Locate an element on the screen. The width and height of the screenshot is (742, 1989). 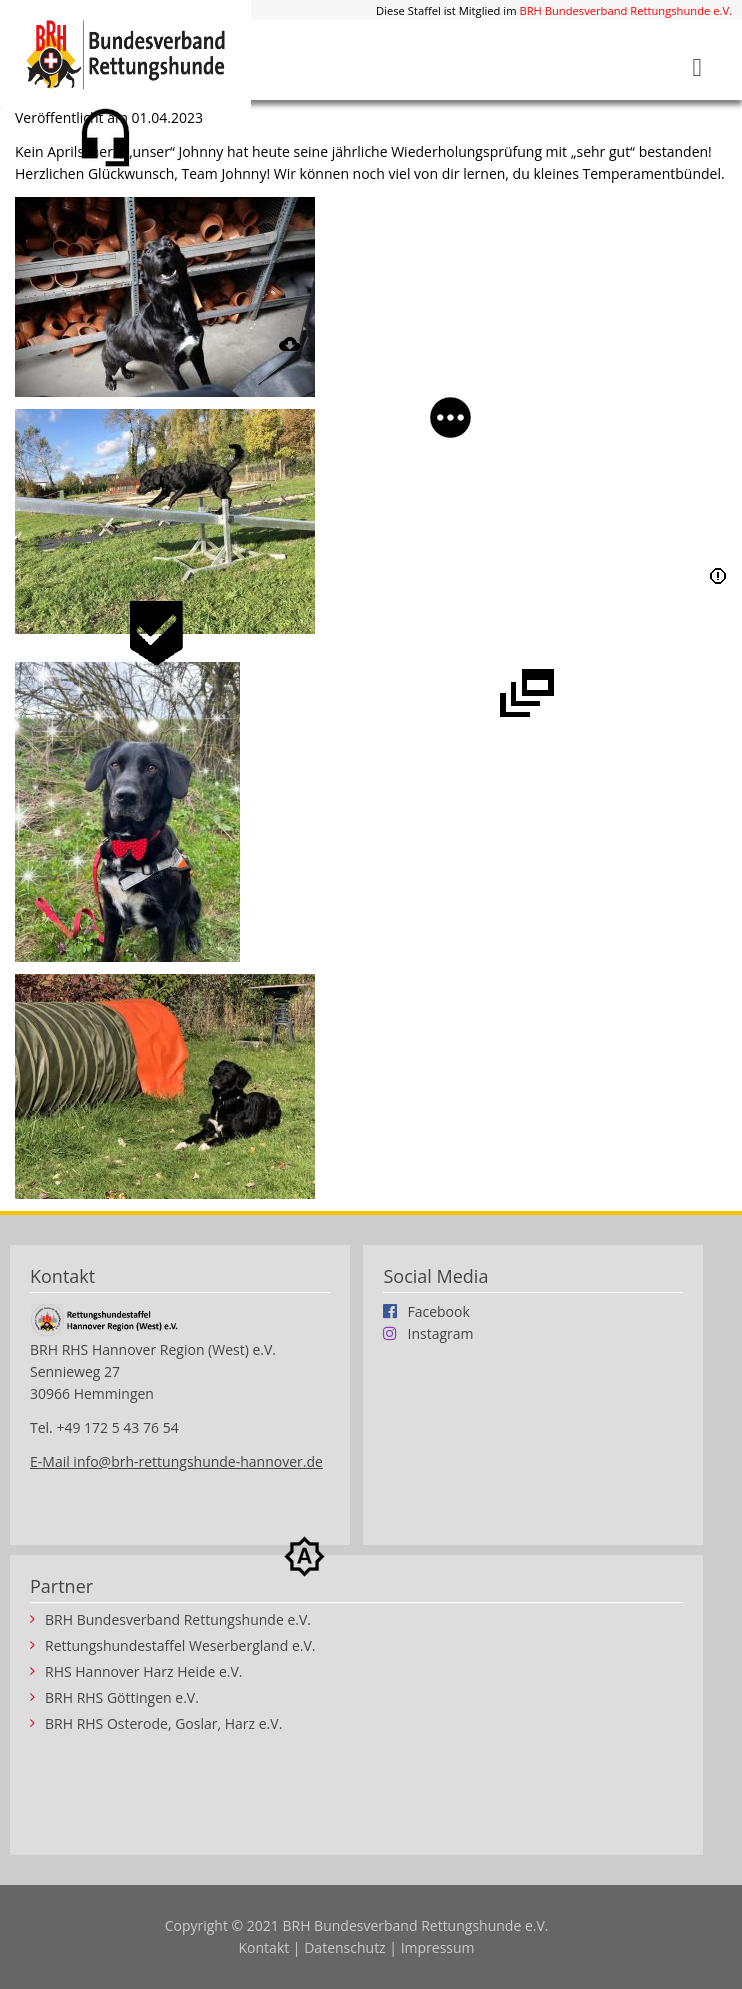
indicates a pending or in-progress status is located at coordinates (450, 417).